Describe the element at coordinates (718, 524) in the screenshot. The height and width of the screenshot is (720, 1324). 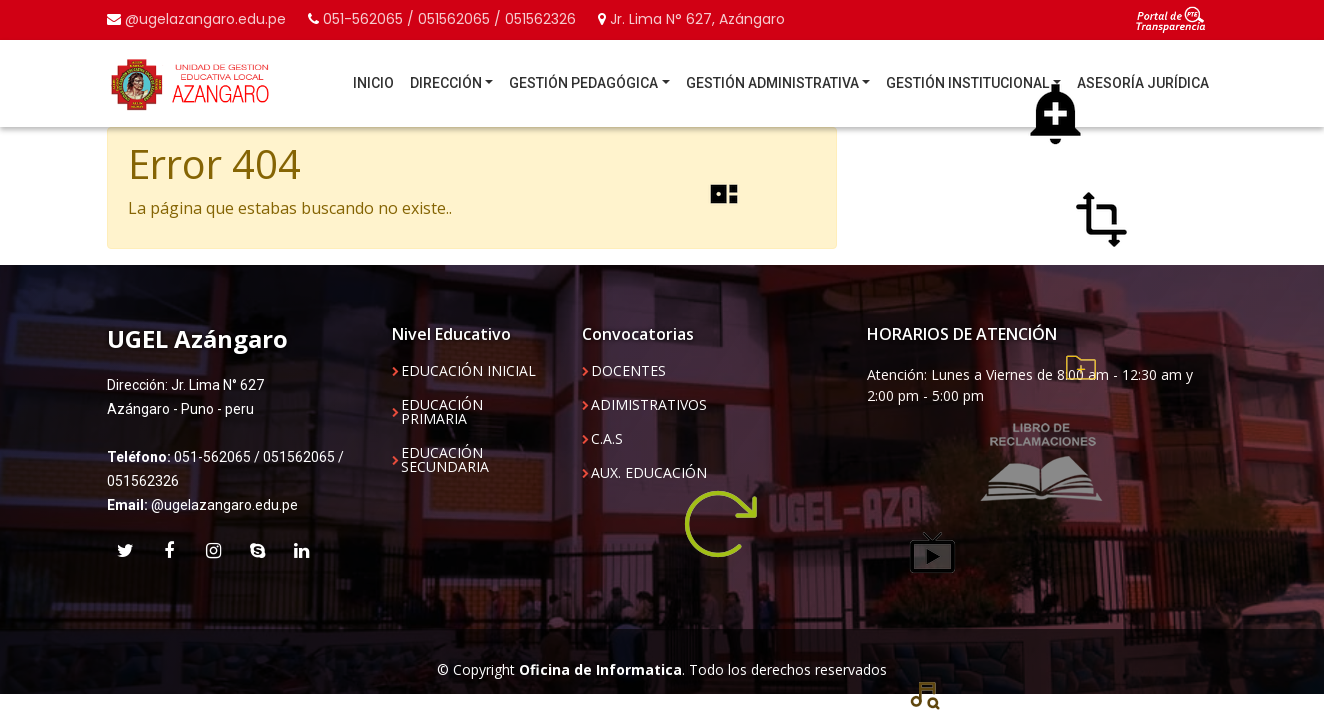
I see `refresh or reload content` at that location.